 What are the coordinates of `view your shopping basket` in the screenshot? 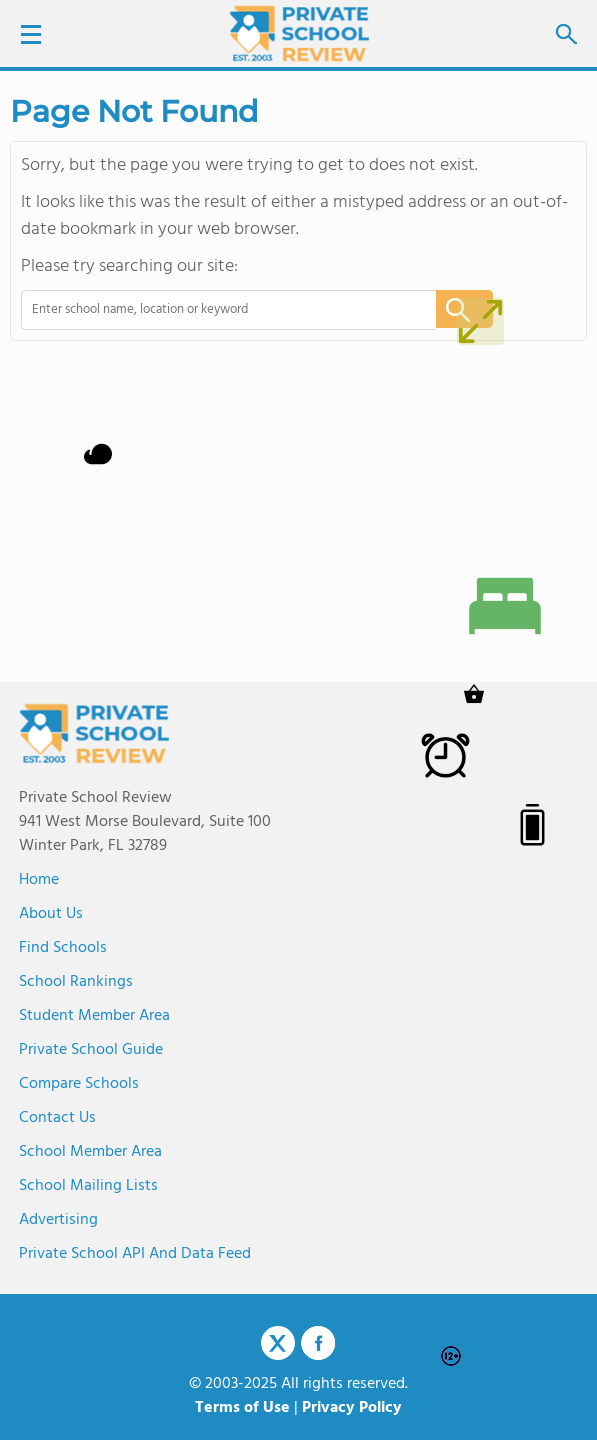 It's located at (474, 694).